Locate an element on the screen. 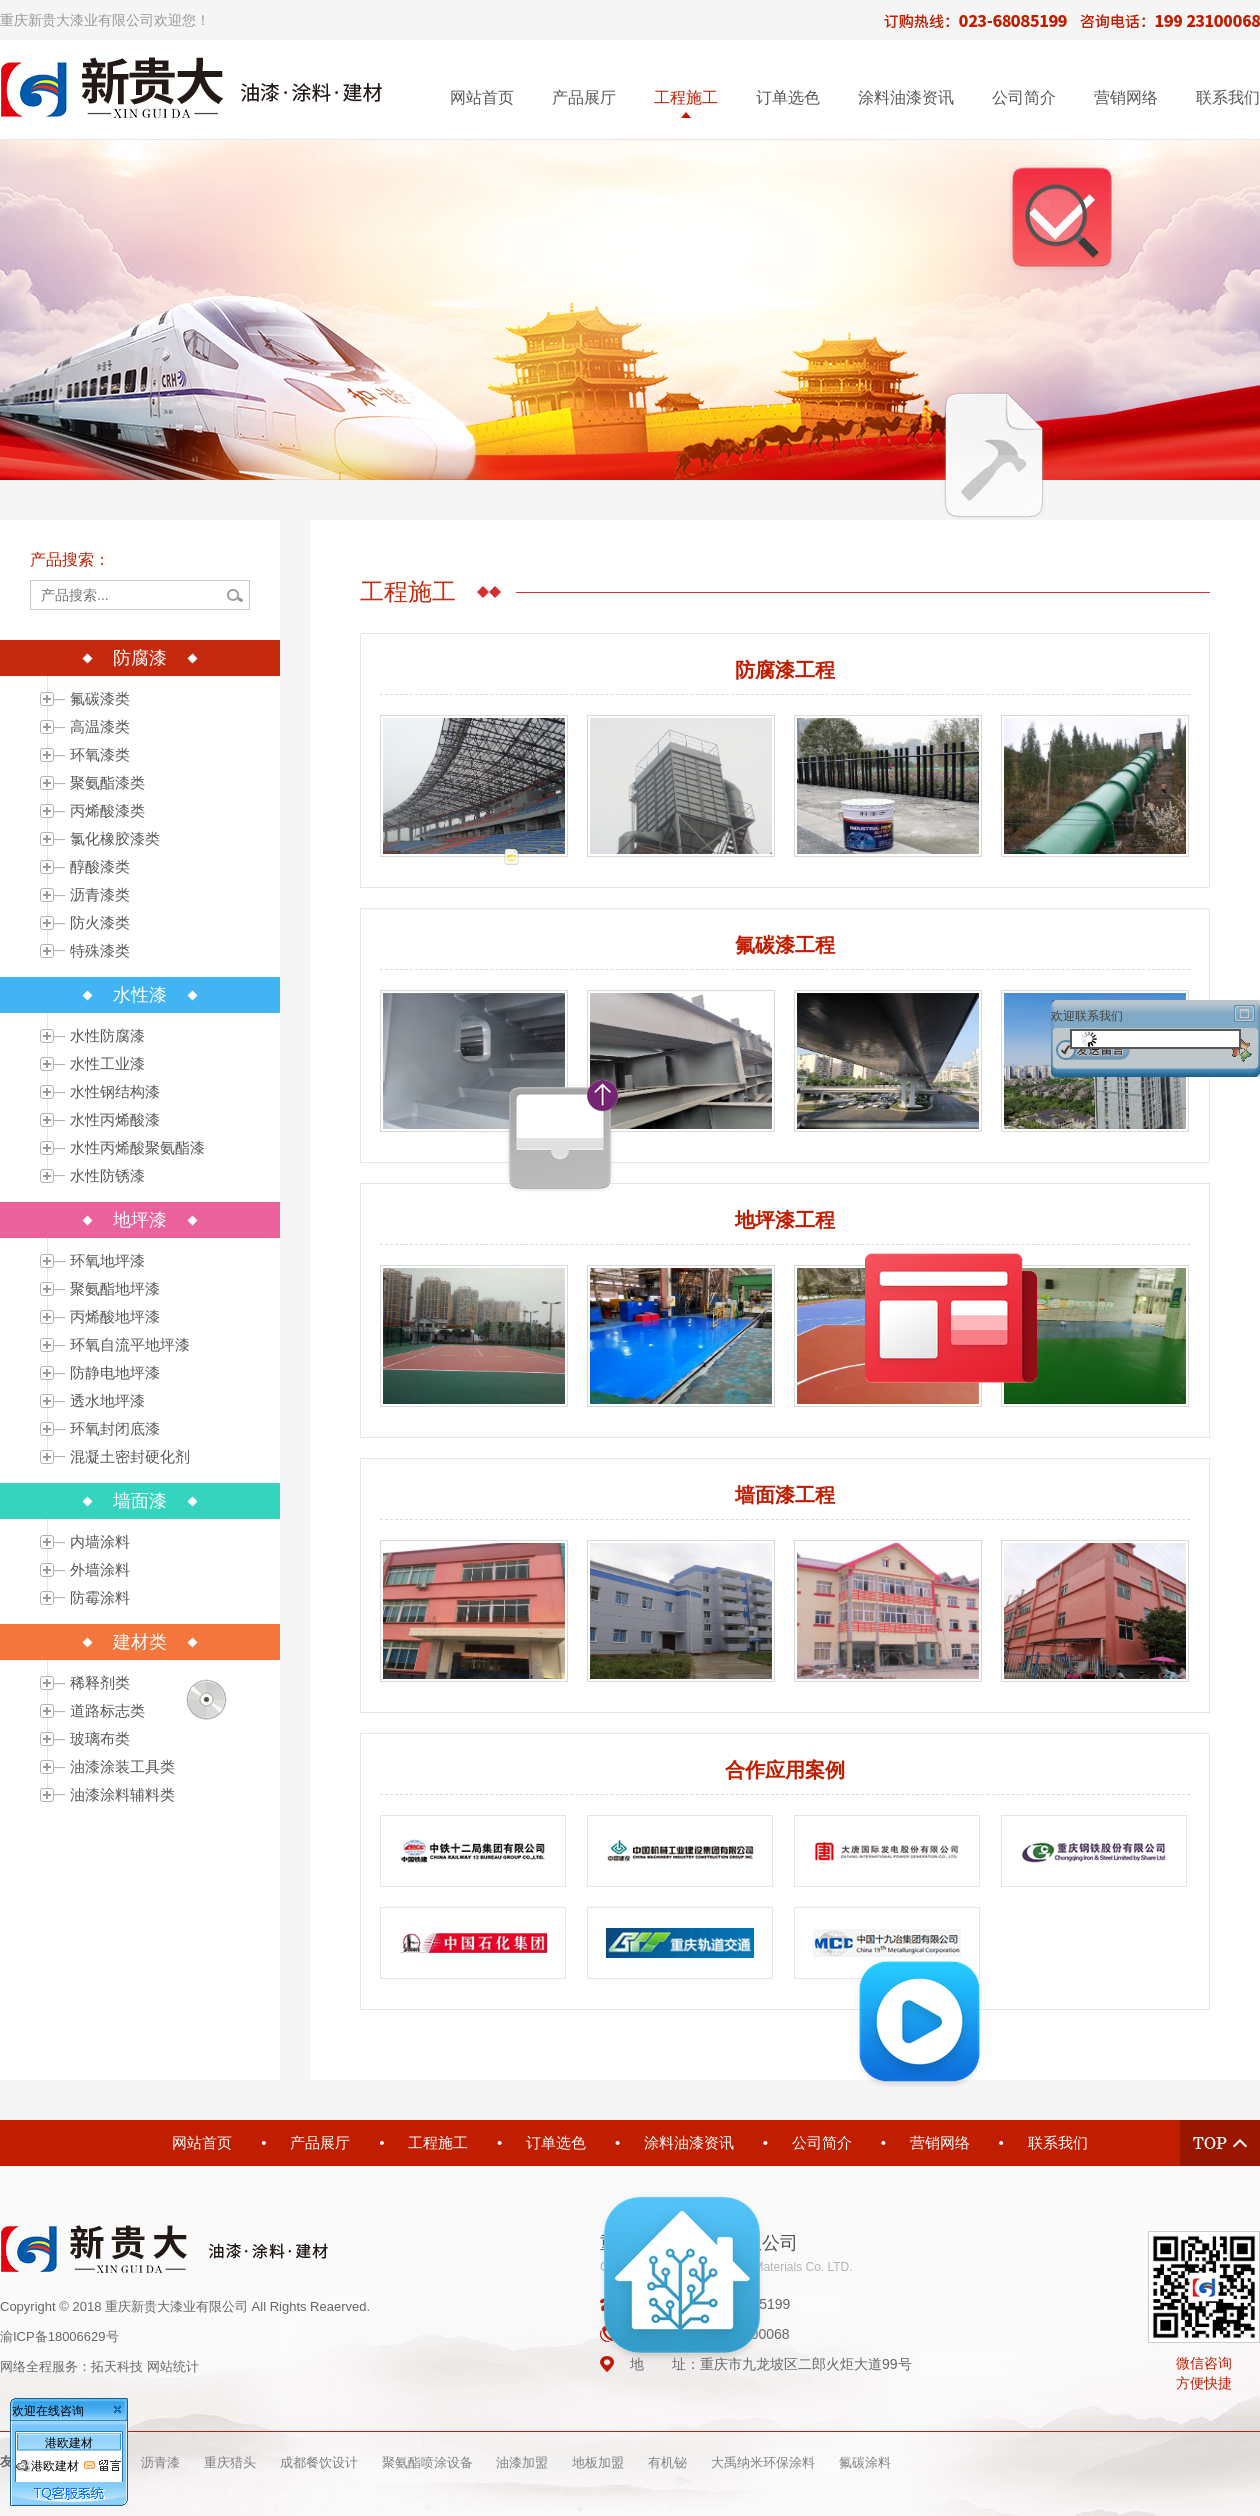  open the news app is located at coordinates (951, 1318).